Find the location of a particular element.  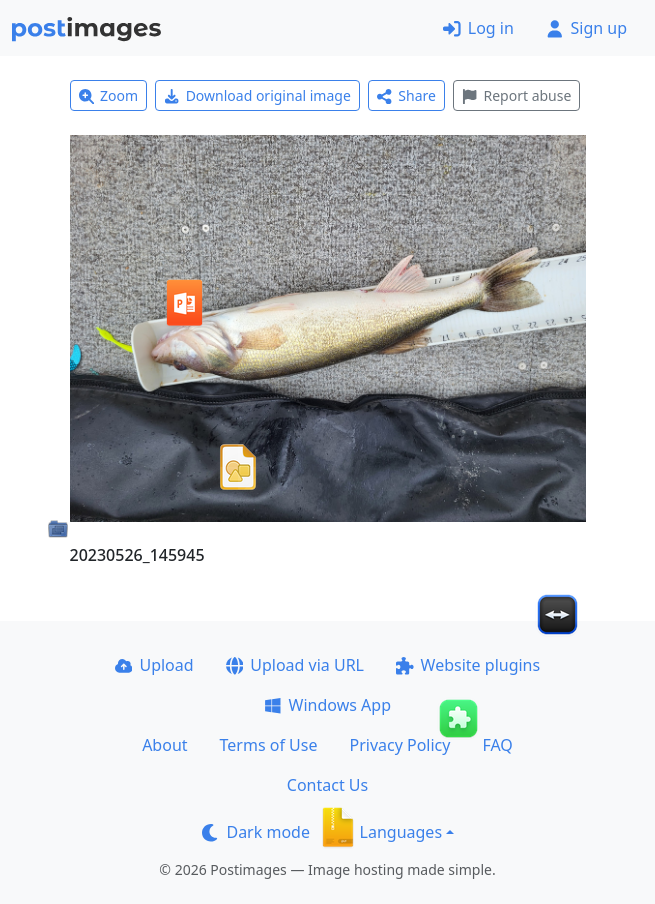

access media library content folder is located at coordinates (58, 529).